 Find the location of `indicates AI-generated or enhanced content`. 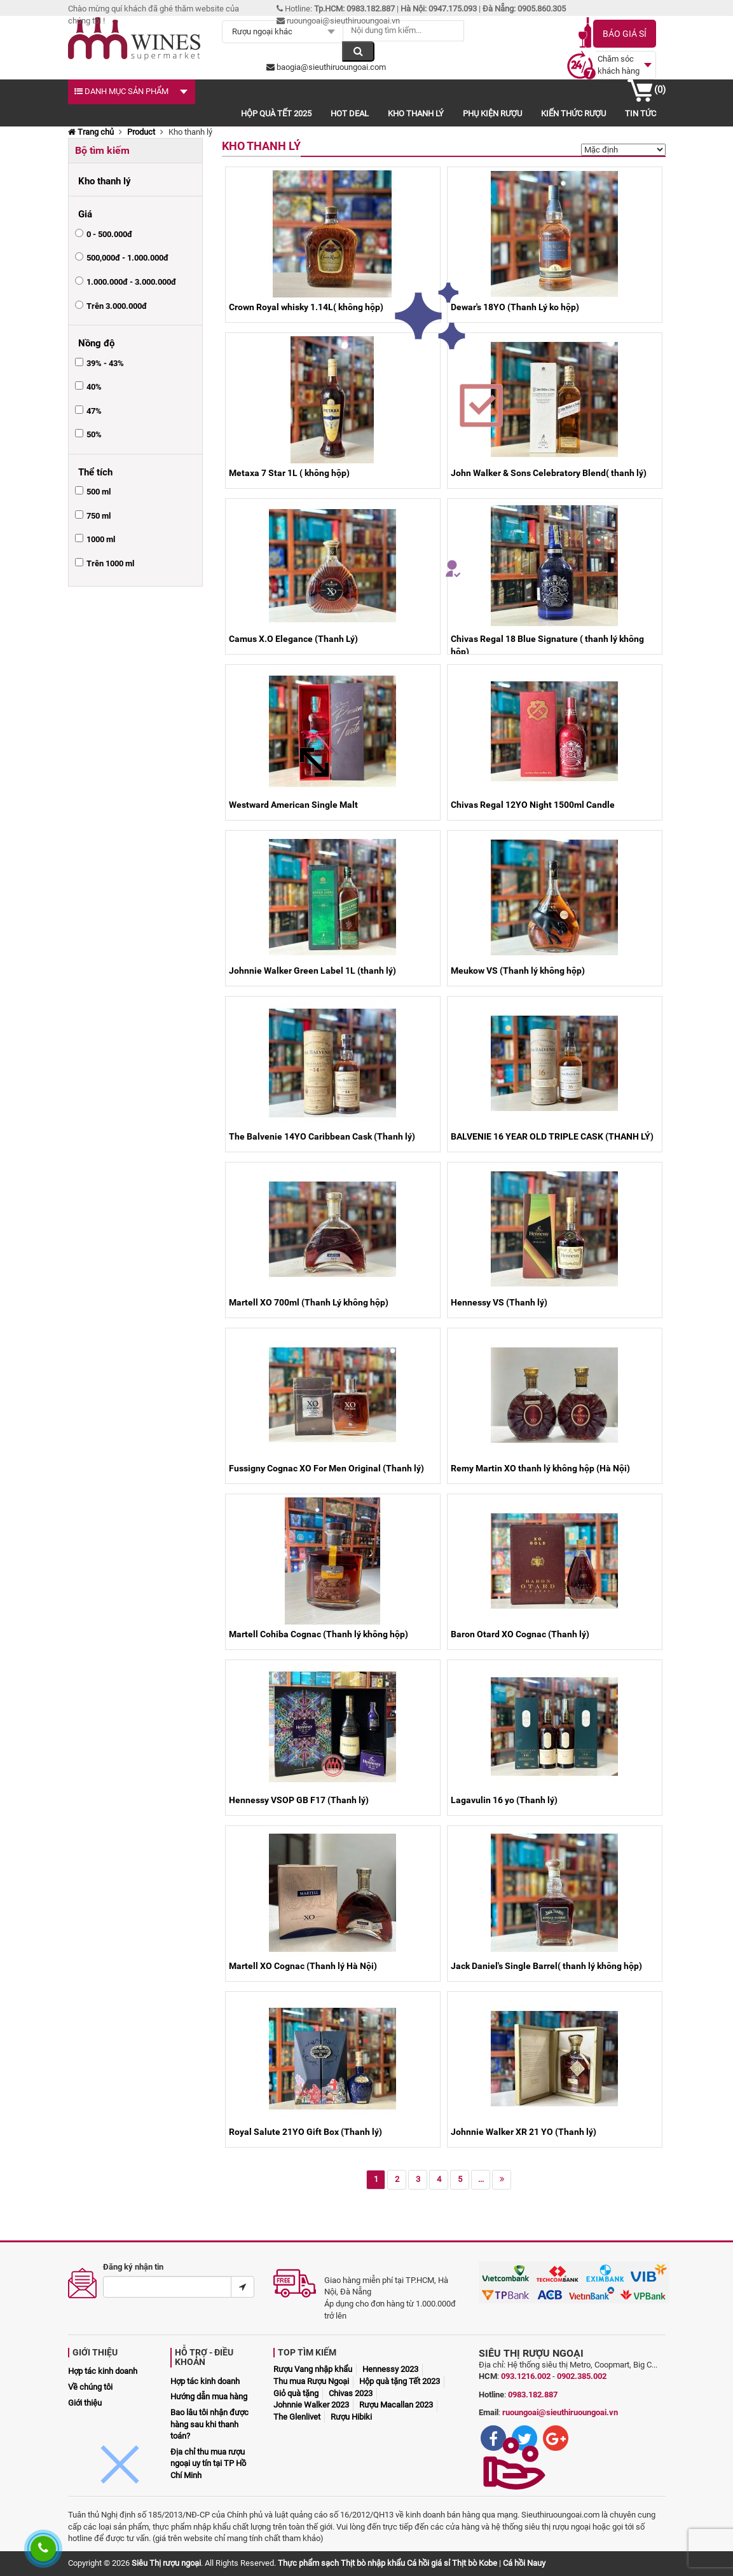

indicates AI-generated or enhanced content is located at coordinates (432, 316).